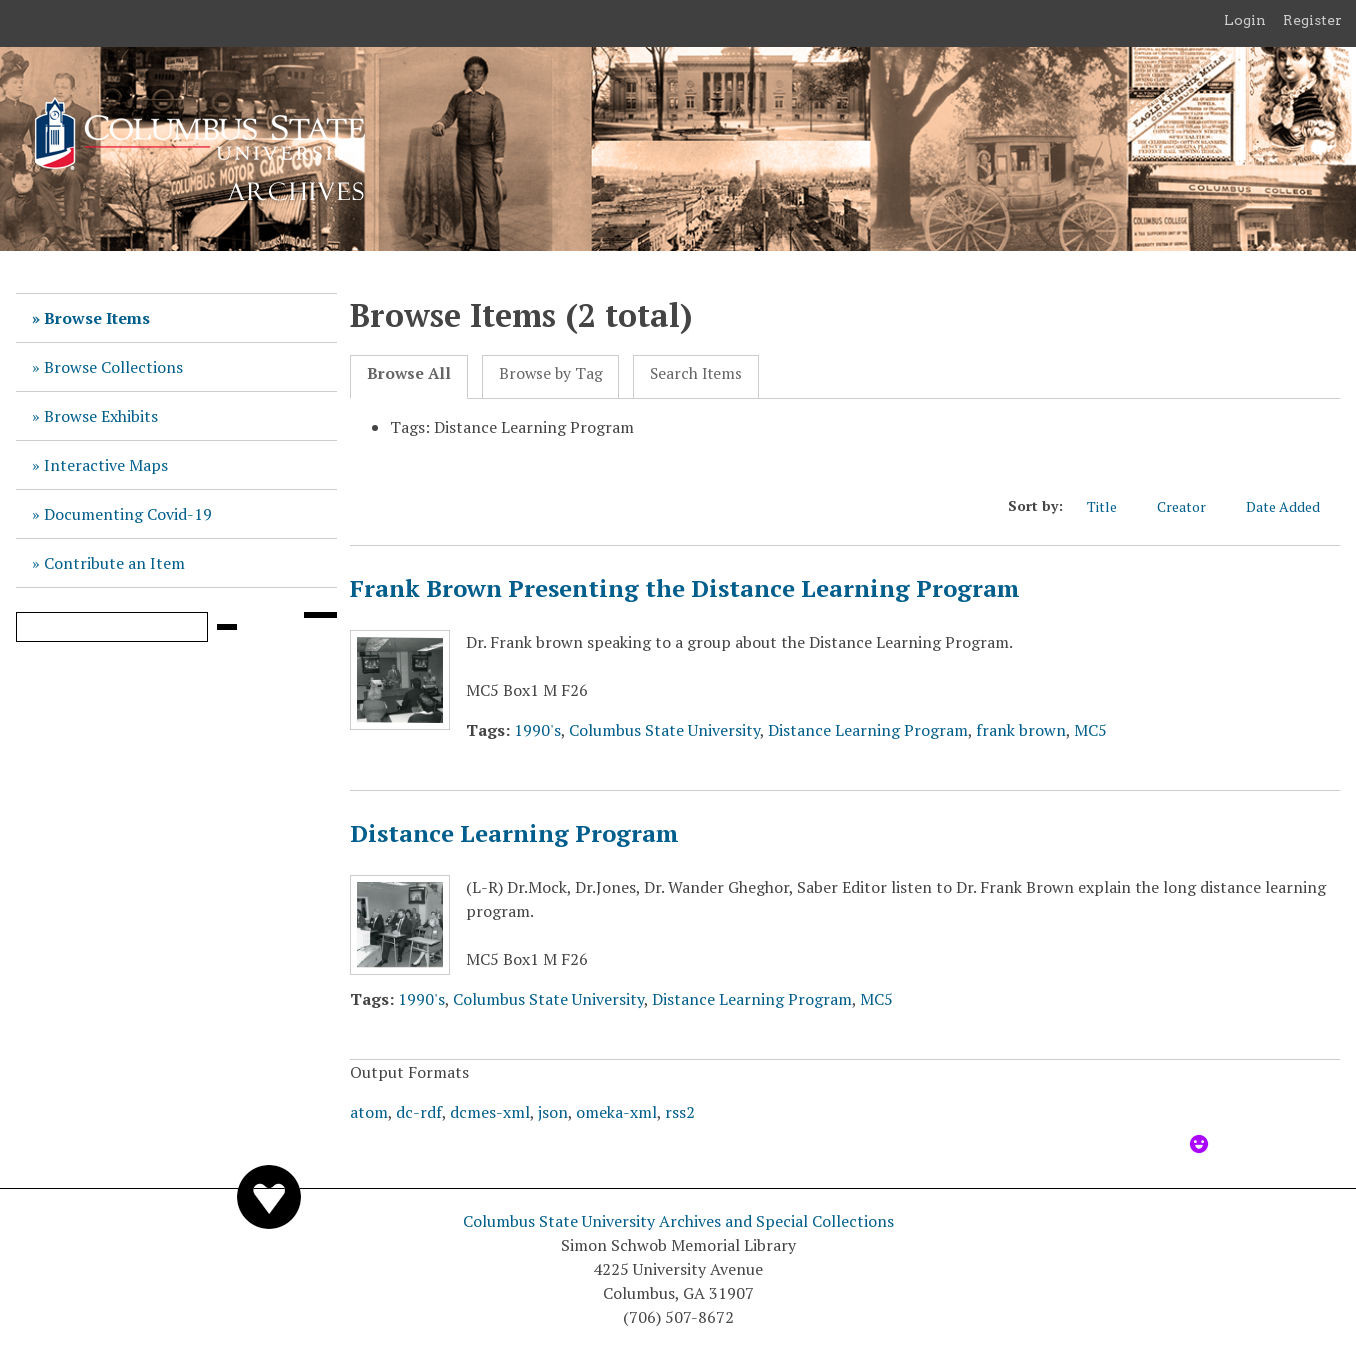 The height and width of the screenshot is (1349, 1356). I want to click on gratipay logo - a platform for recurring donations and tips, so click(269, 1197).